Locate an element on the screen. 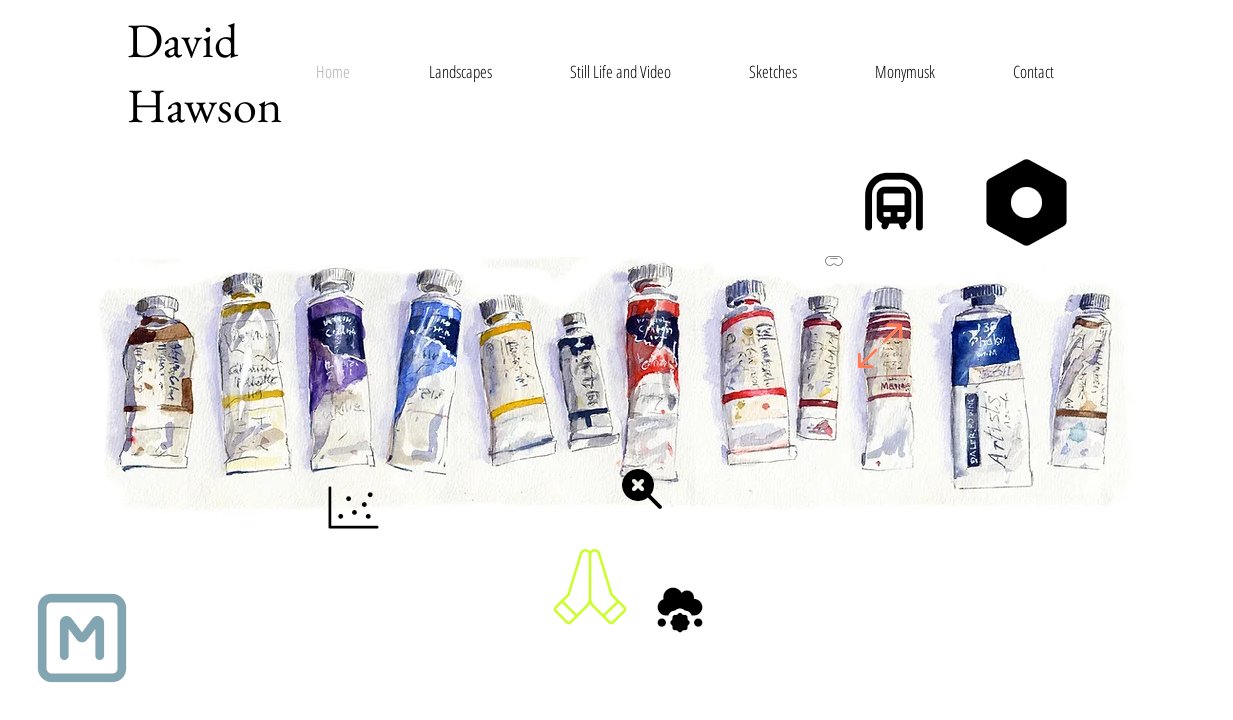 The width and height of the screenshot is (1233, 720). indicates hail or severe weather conditions is located at coordinates (680, 610).